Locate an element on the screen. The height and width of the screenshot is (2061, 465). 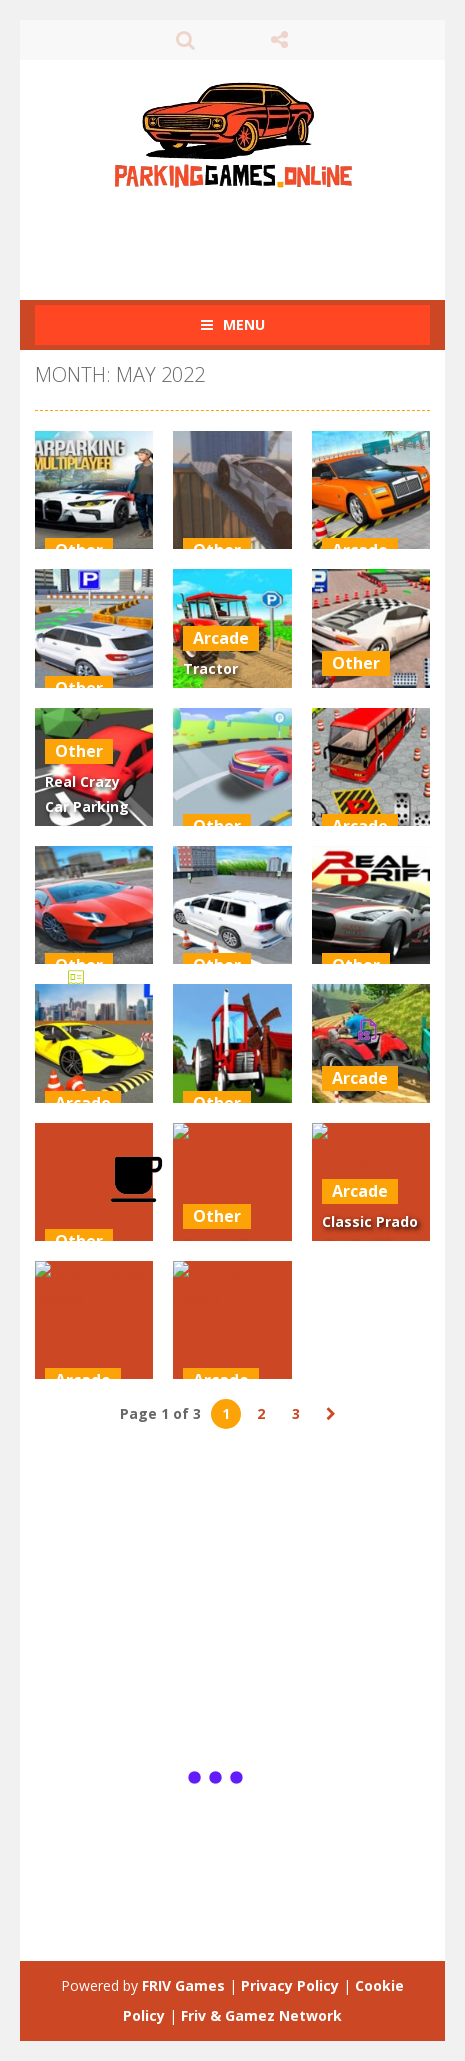
rust source code file is located at coordinates (368, 1029).